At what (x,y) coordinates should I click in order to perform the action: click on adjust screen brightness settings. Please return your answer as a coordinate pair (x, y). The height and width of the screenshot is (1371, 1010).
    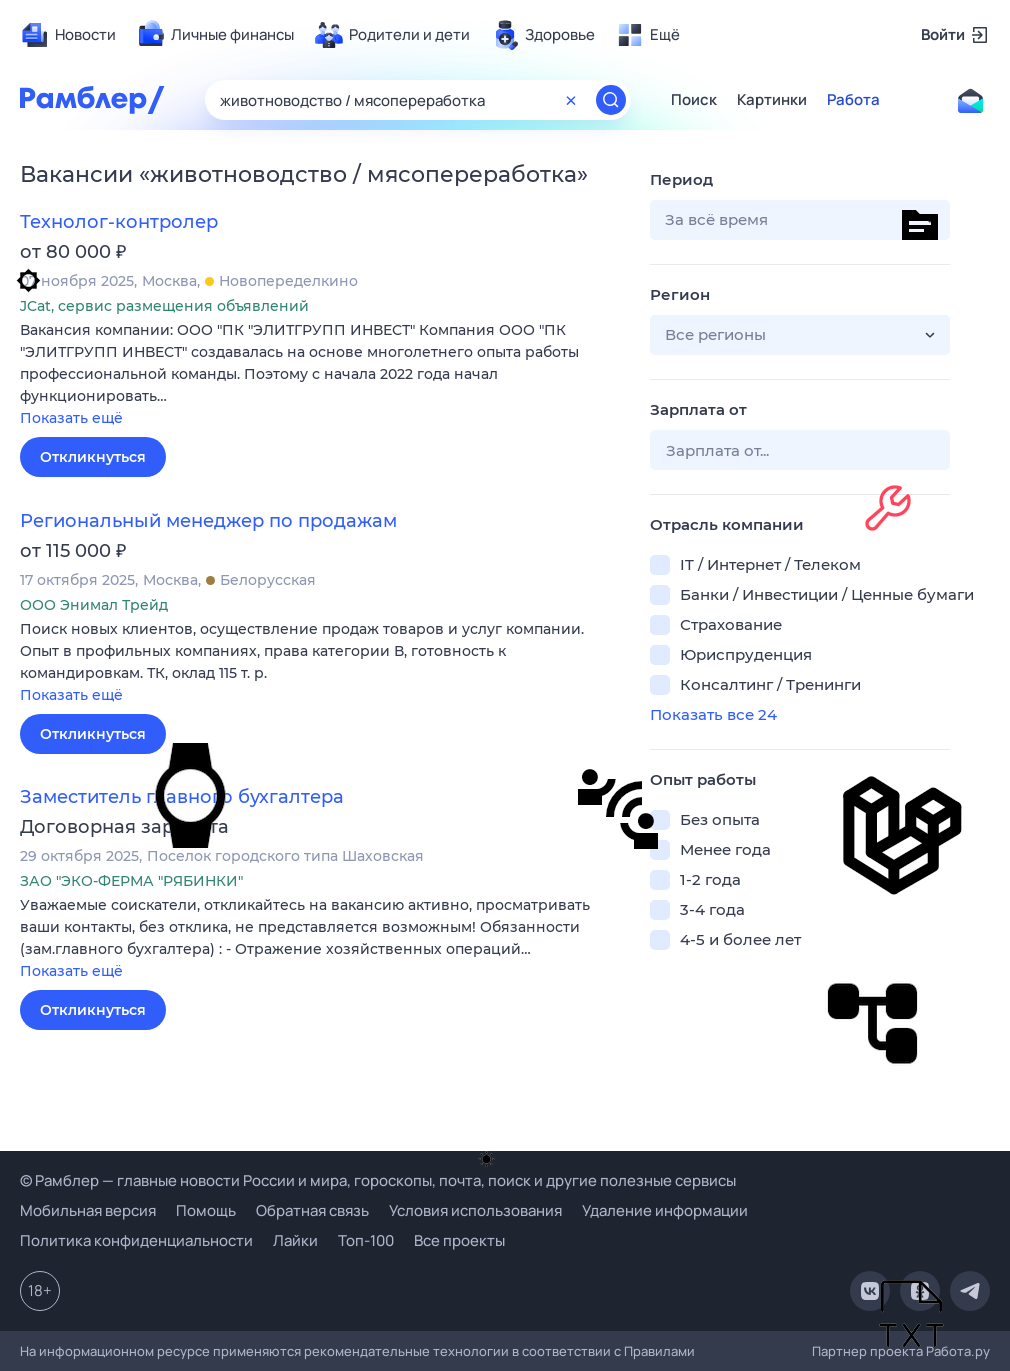
    Looking at the image, I should click on (28, 280).